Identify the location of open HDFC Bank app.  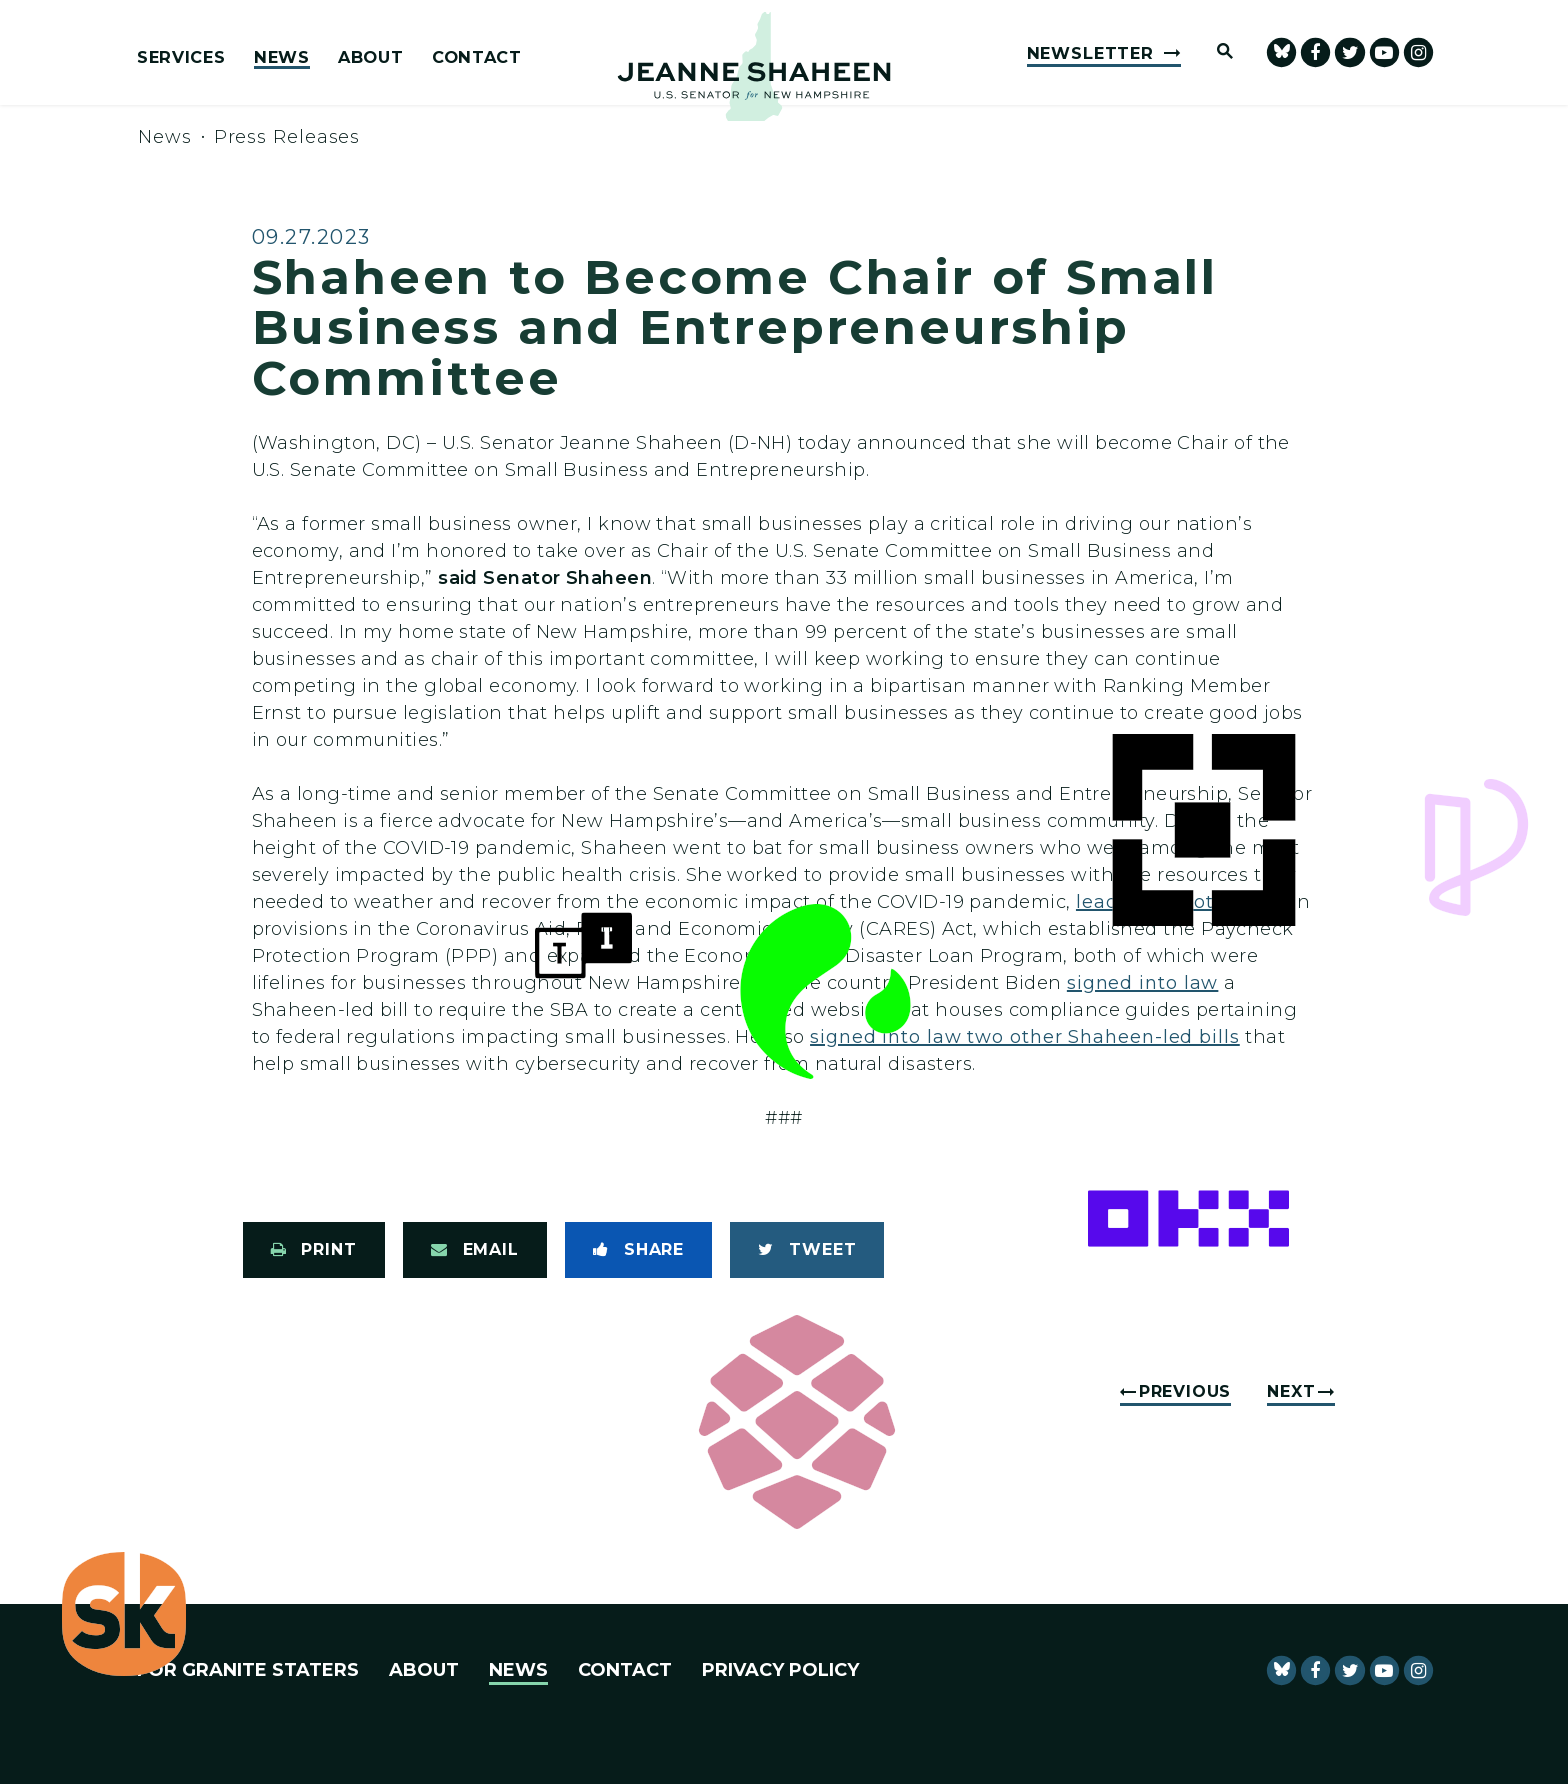
(1204, 830).